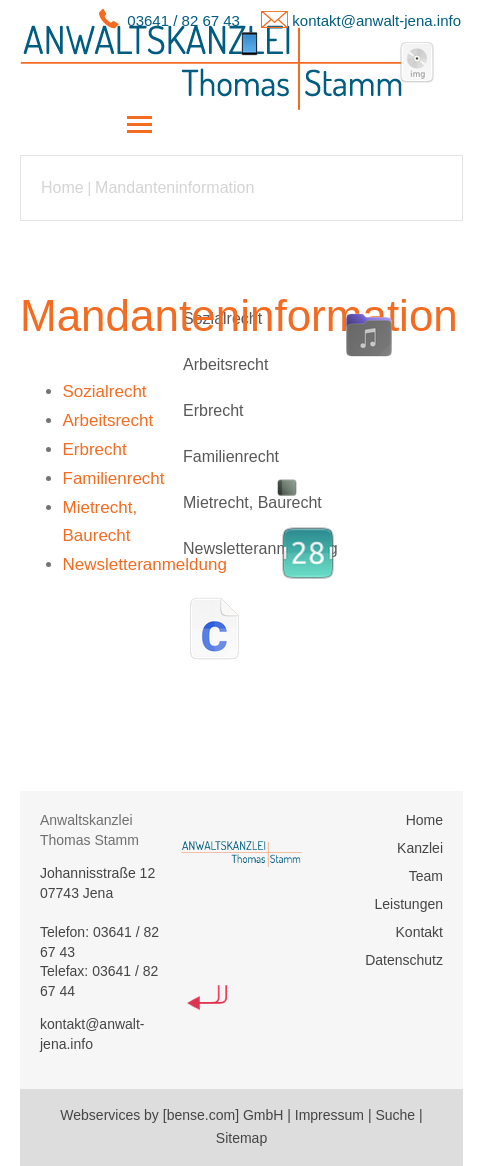 The width and height of the screenshot is (483, 1166). I want to click on open the office calendar app, so click(308, 553).